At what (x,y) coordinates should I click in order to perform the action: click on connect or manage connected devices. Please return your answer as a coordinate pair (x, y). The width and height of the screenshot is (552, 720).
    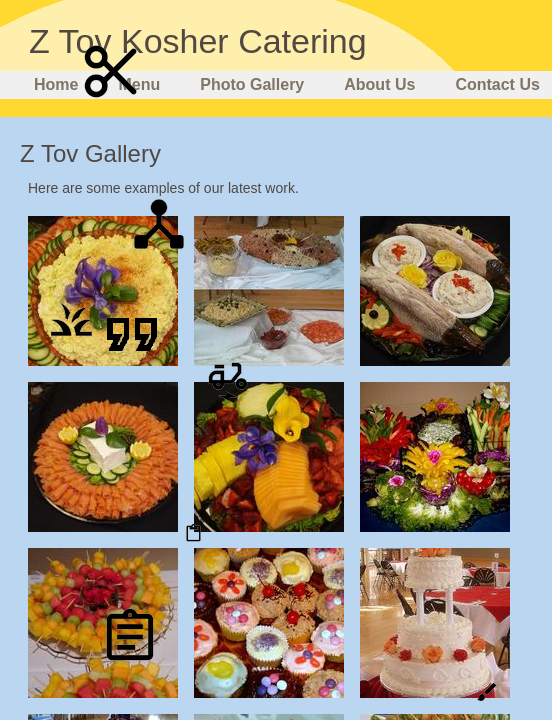
    Looking at the image, I should click on (159, 224).